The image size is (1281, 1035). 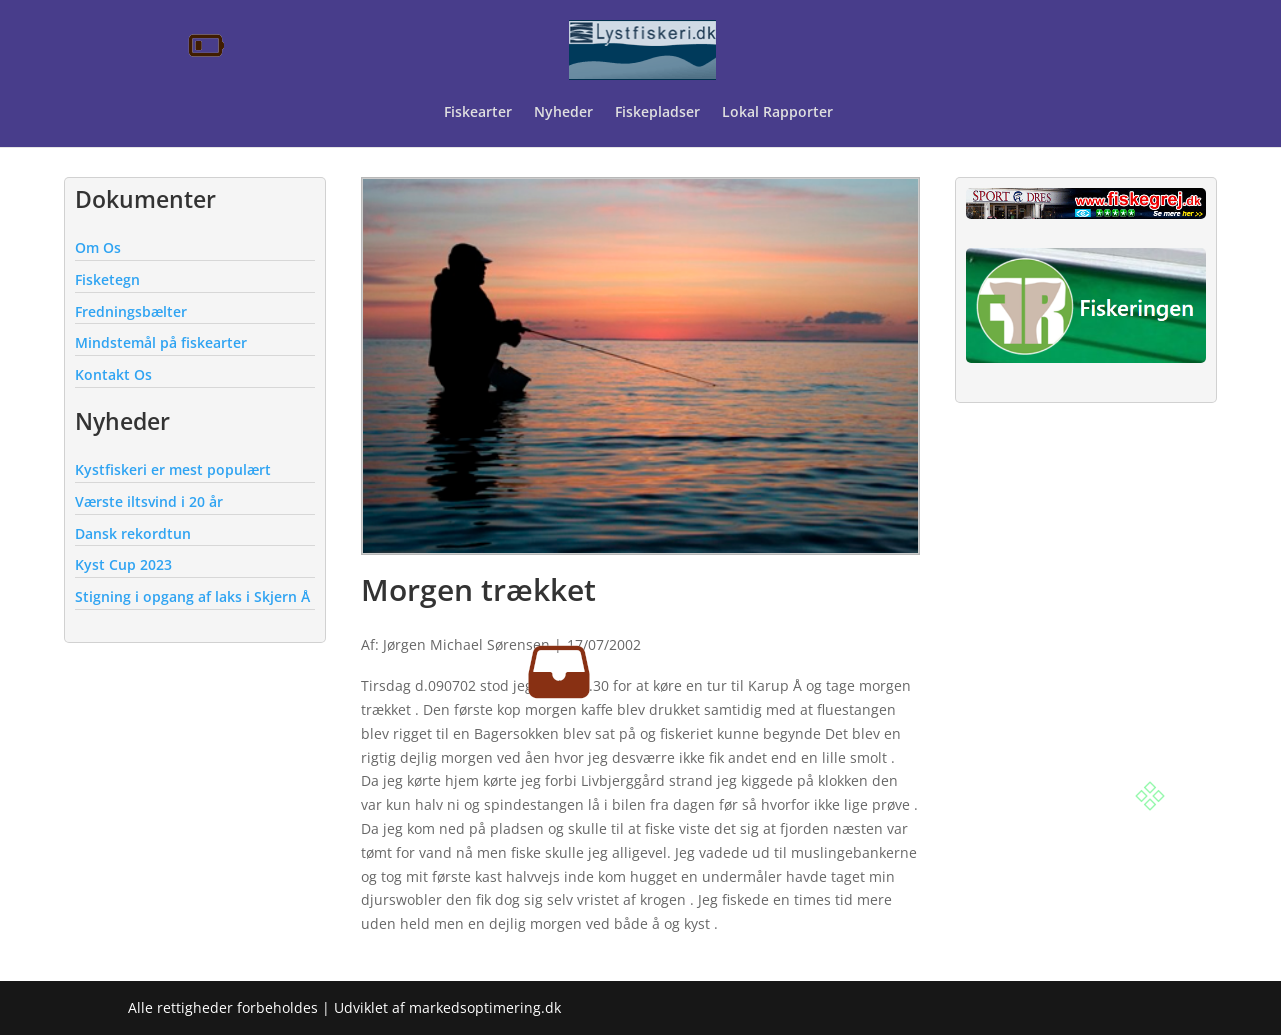 What do you see at coordinates (559, 672) in the screenshot?
I see `access your inbox or file tray` at bounding box center [559, 672].